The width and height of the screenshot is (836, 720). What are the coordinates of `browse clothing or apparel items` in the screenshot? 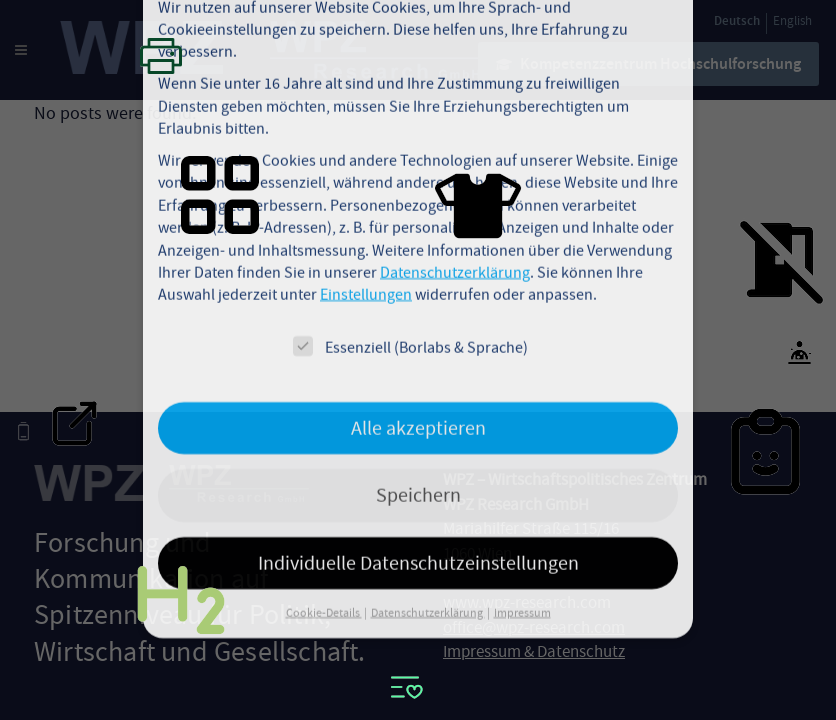 It's located at (478, 206).